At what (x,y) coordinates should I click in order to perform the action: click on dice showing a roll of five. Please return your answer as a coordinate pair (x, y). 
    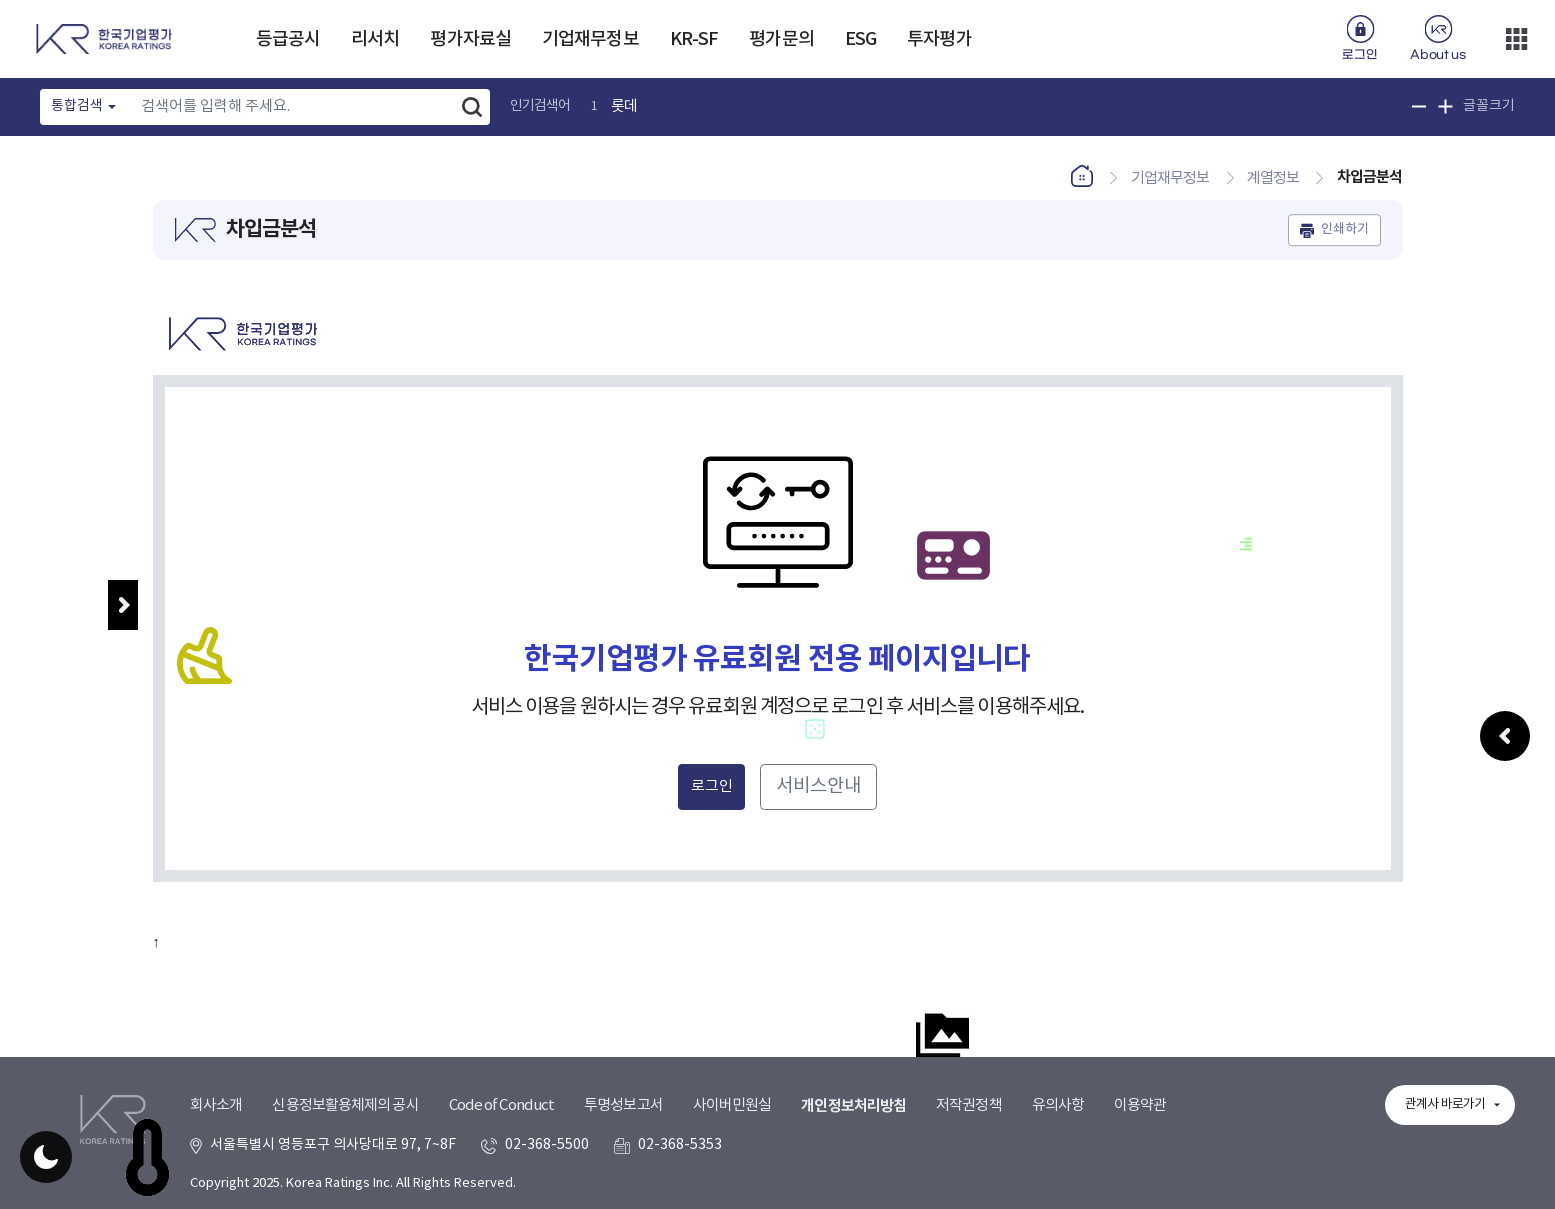
    Looking at the image, I should click on (815, 729).